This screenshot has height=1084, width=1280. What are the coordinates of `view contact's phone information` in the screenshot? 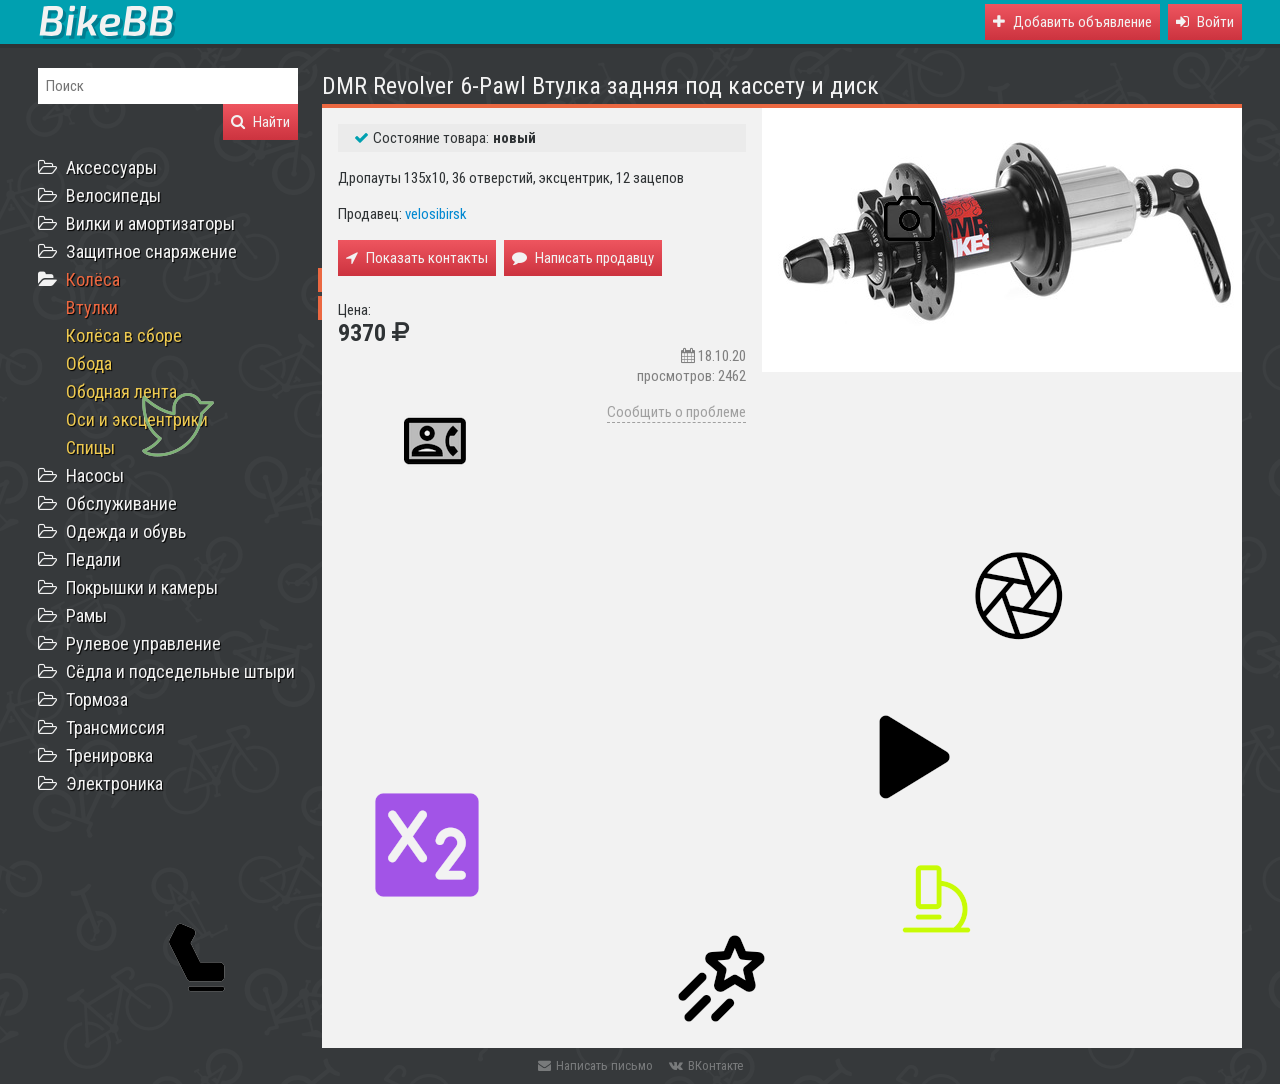 It's located at (435, 441).